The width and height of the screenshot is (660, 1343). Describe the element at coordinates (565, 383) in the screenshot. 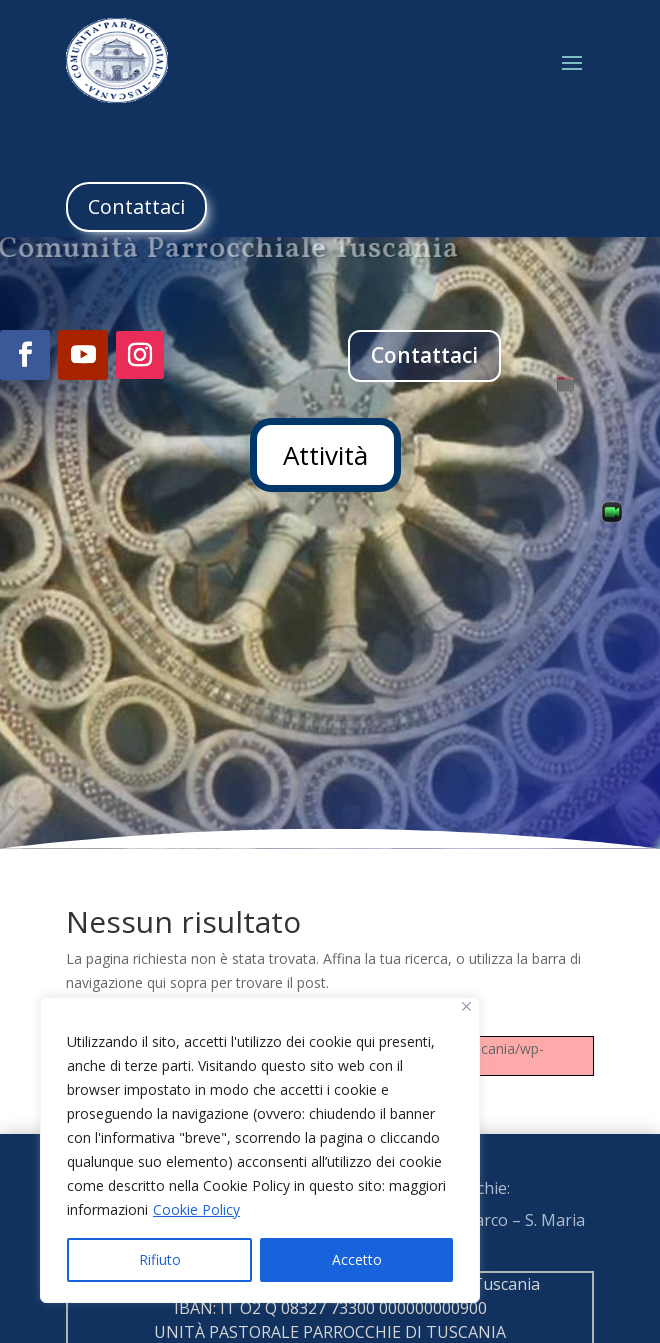

I see `open a folder or directory` at that location.